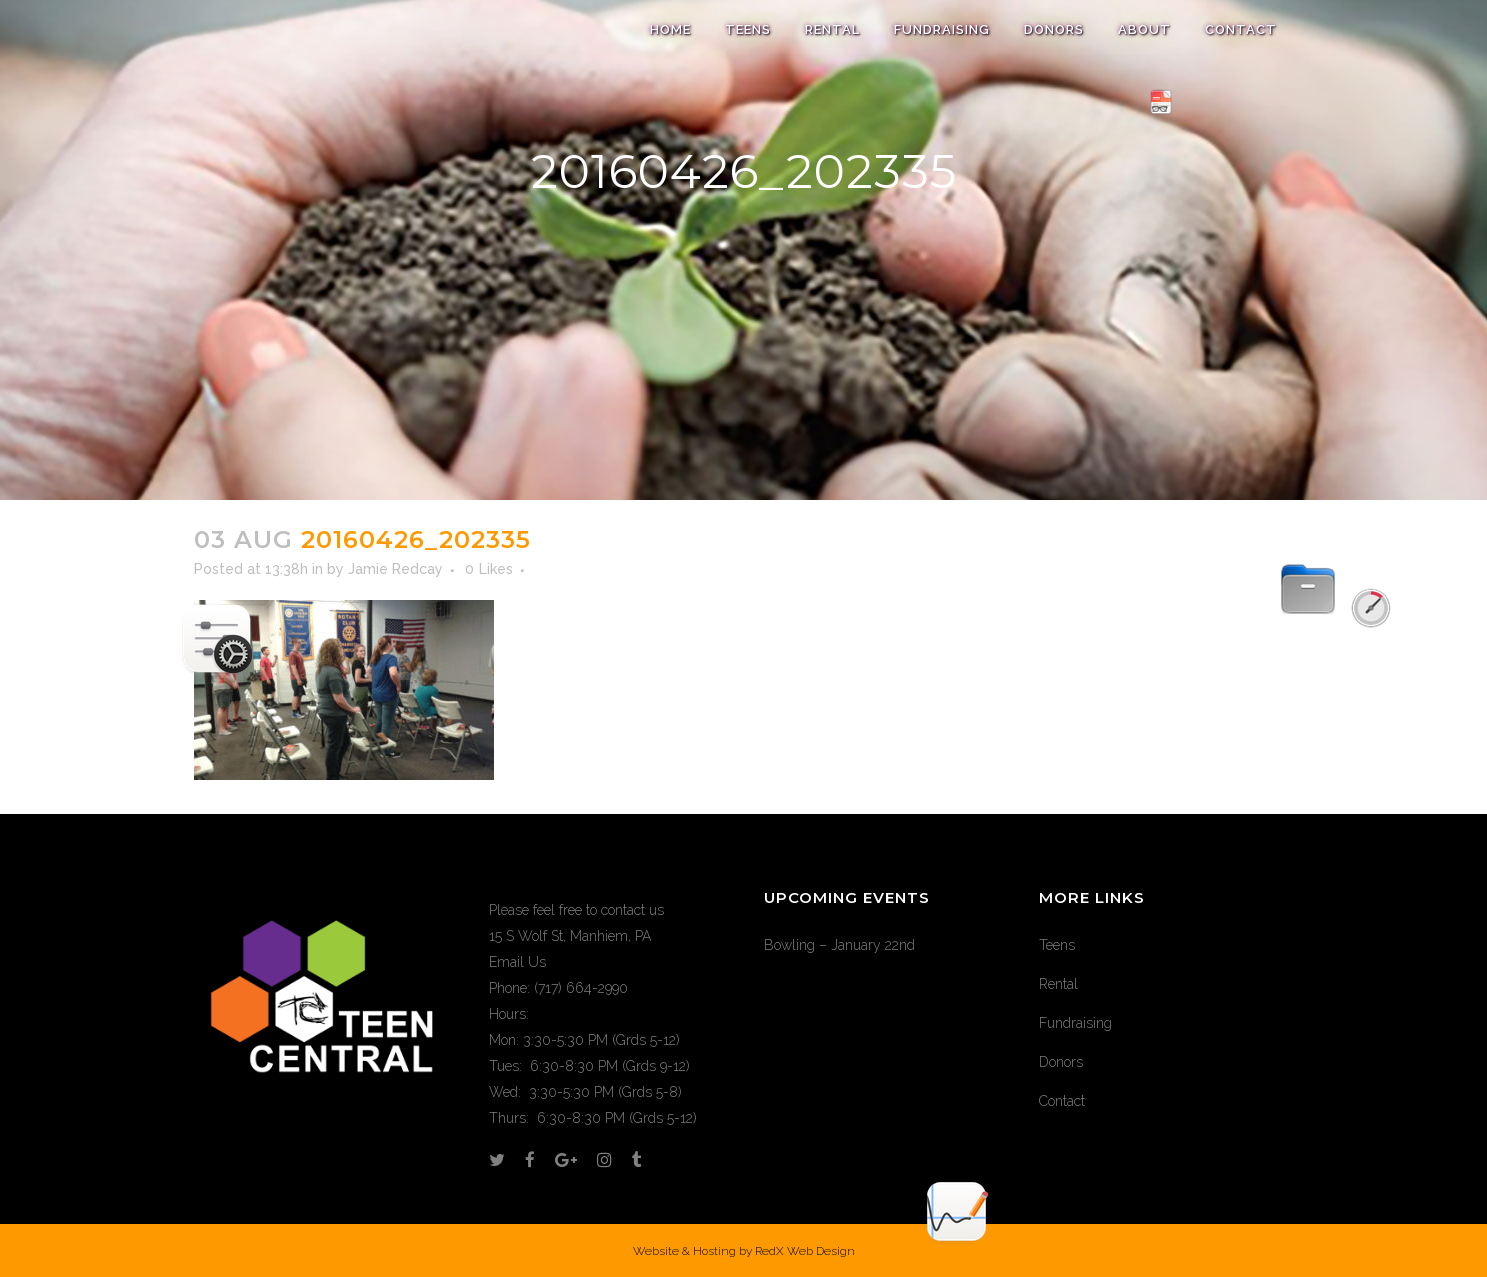 The image size is (1487, 1277). Describe the element at coordinates (1371, 608) in the screenshot. I see `open sysprof system profiler` at that location.